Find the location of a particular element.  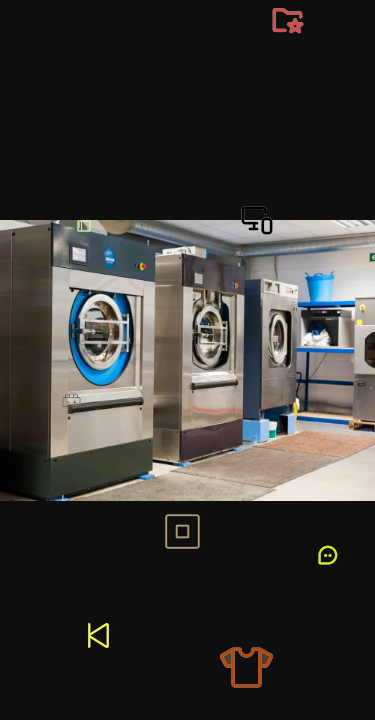

switch between desktop and mobile view is located at coordinates (257, 219).